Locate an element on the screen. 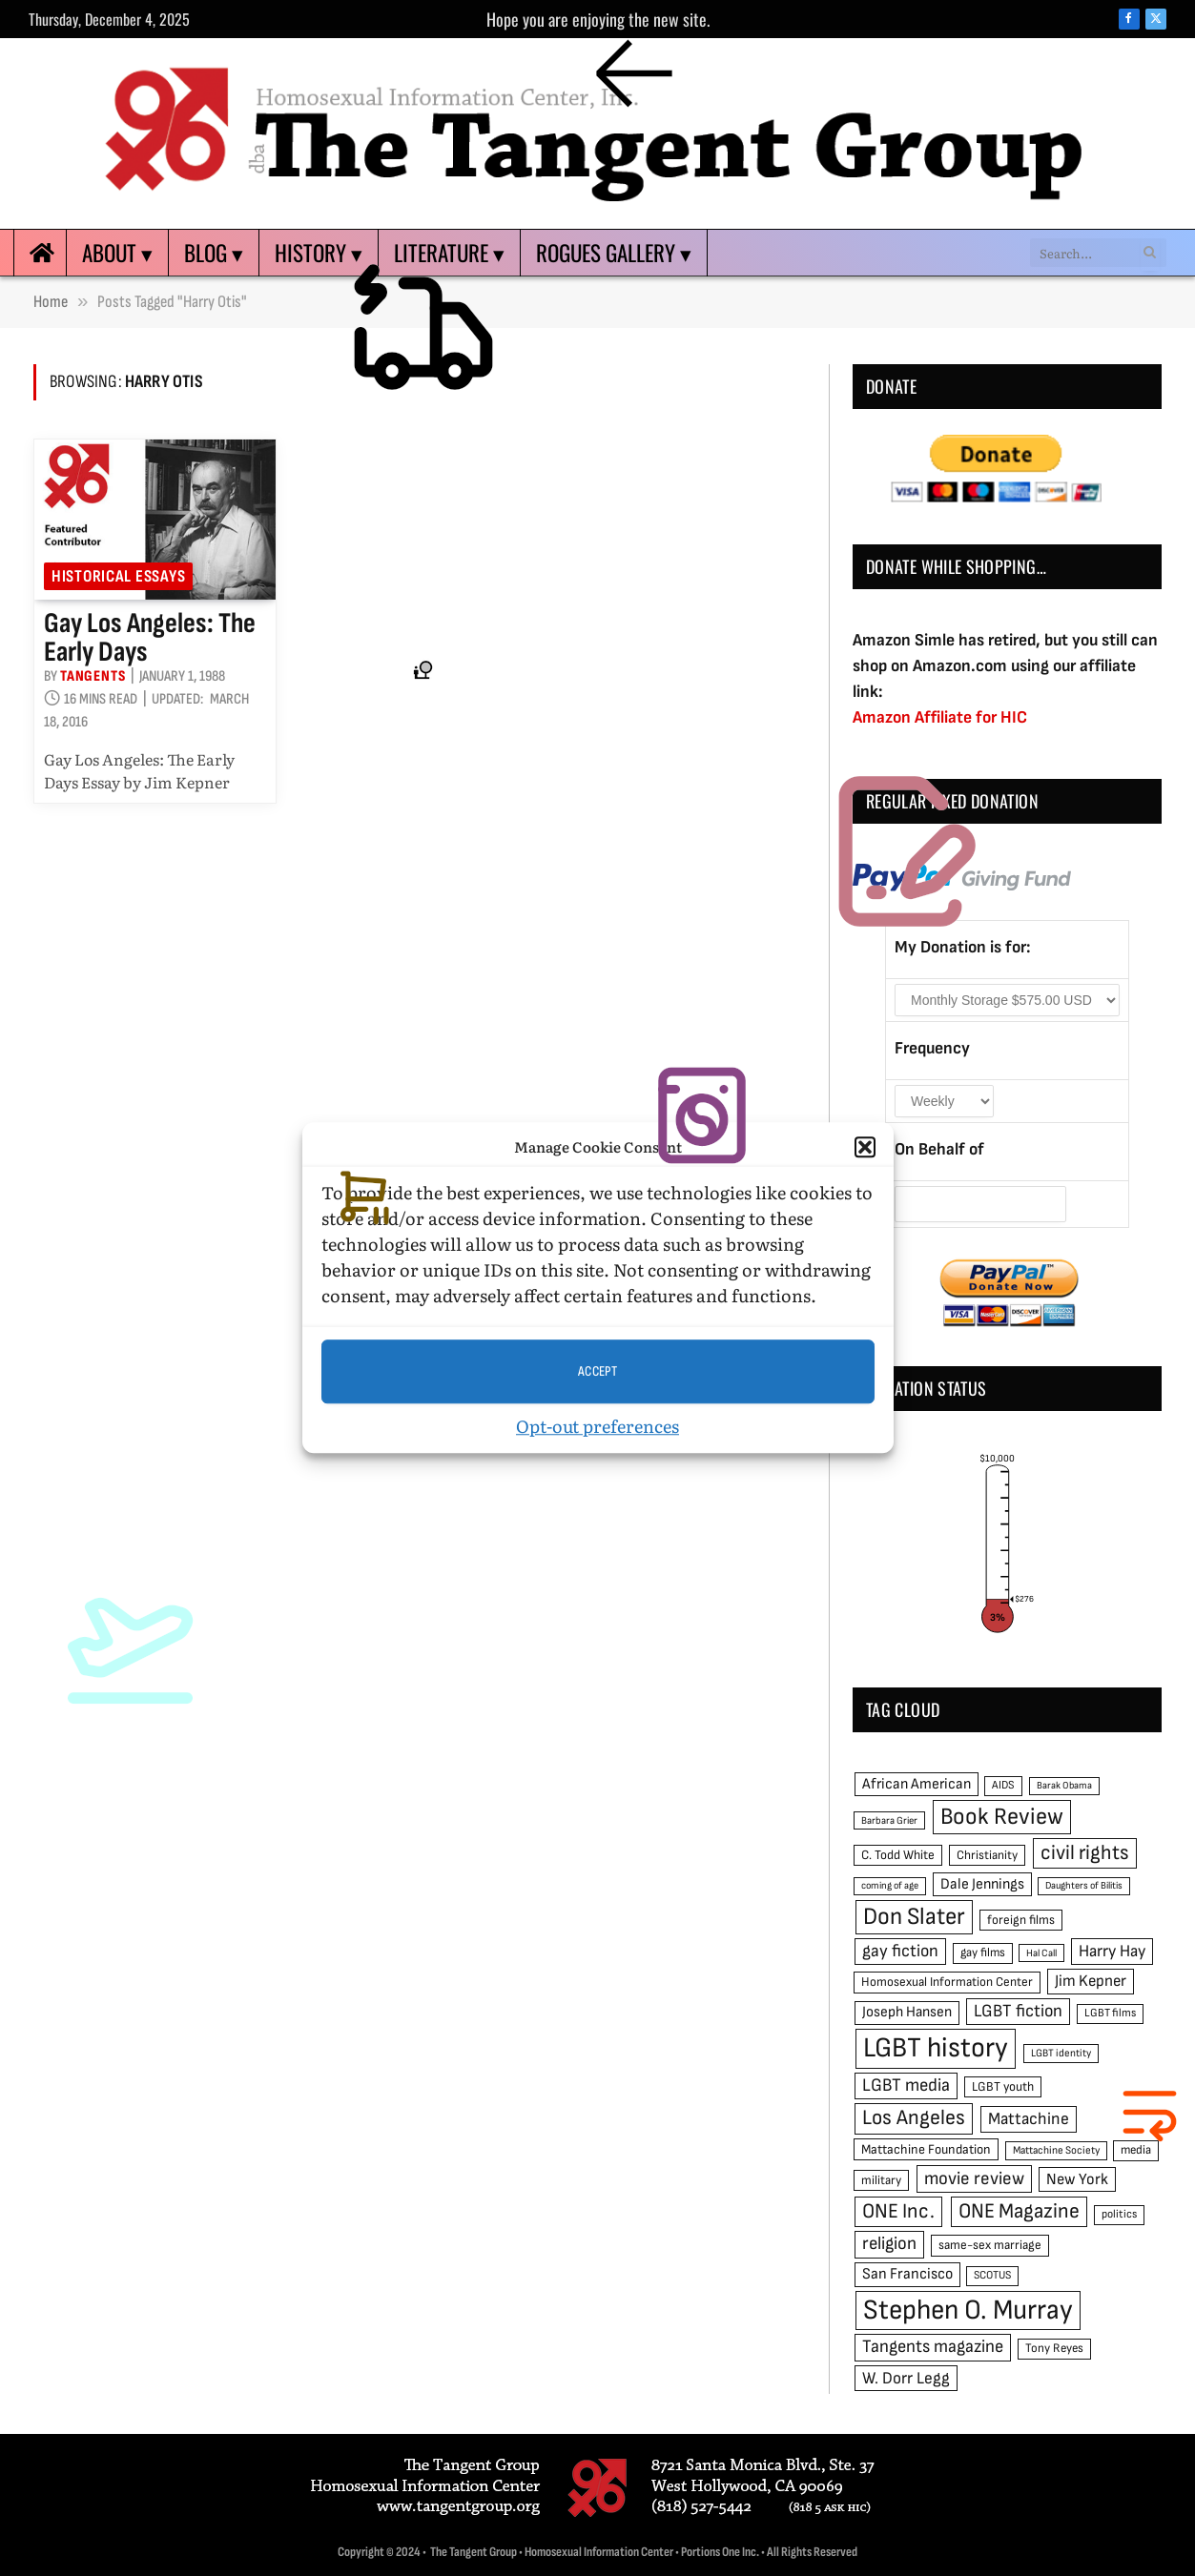  pause or hold your shopping cart is located at coordinates (363, 1196).